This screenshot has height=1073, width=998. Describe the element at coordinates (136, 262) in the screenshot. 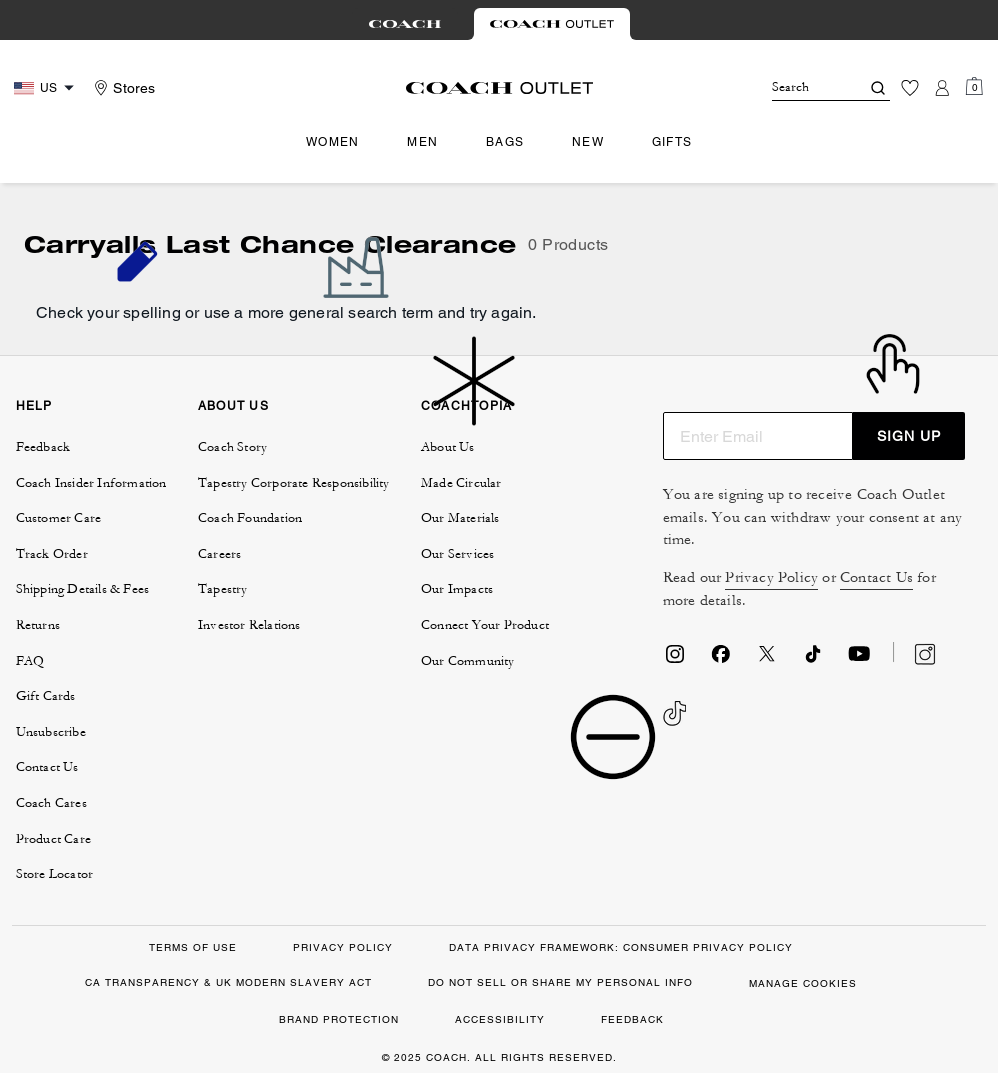

I see `edit content or text` at that location.